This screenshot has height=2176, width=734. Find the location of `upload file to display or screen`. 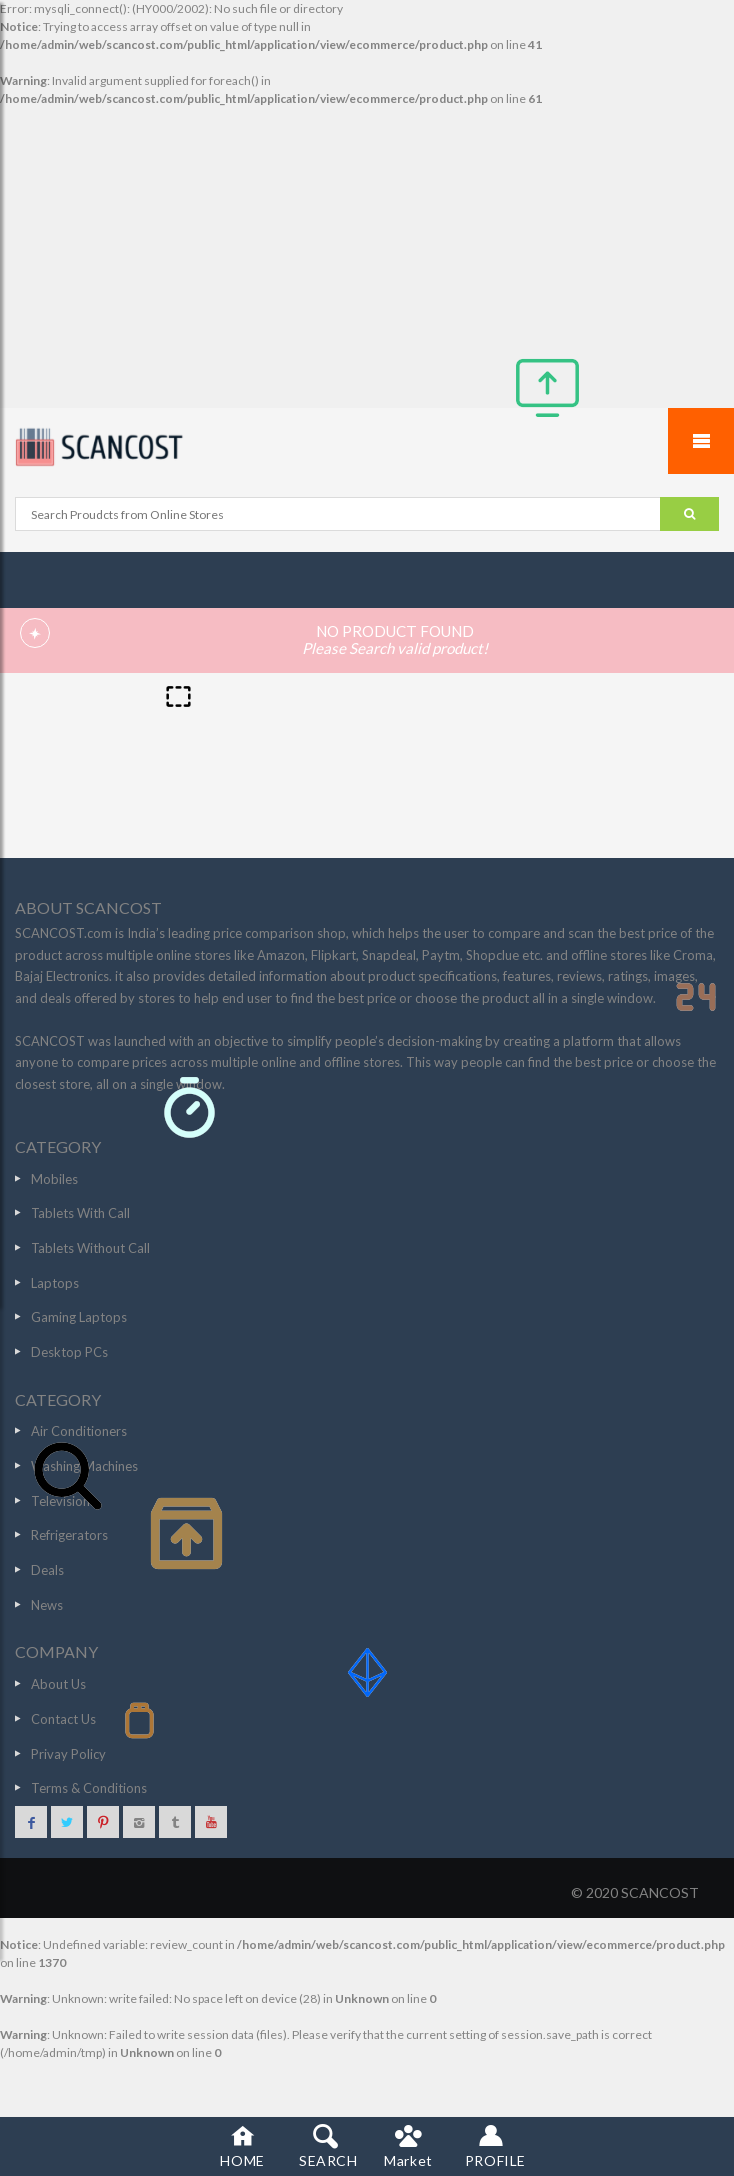

upload file to display or screen is located at coordinates (547, 385).